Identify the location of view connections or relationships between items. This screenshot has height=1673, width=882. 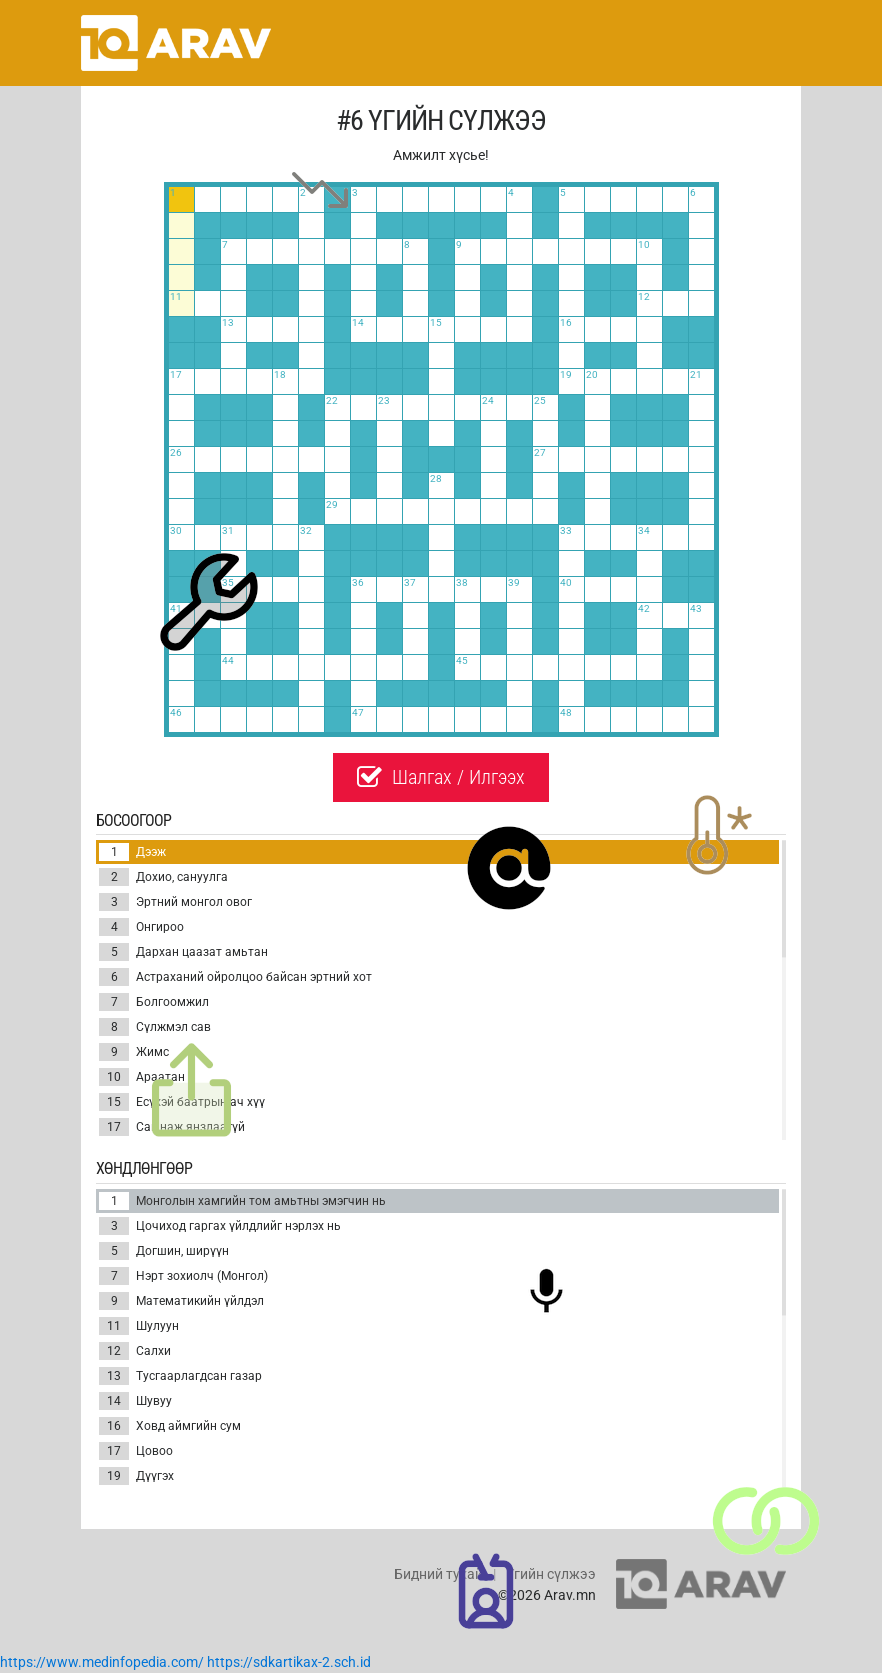
(766, 1521).